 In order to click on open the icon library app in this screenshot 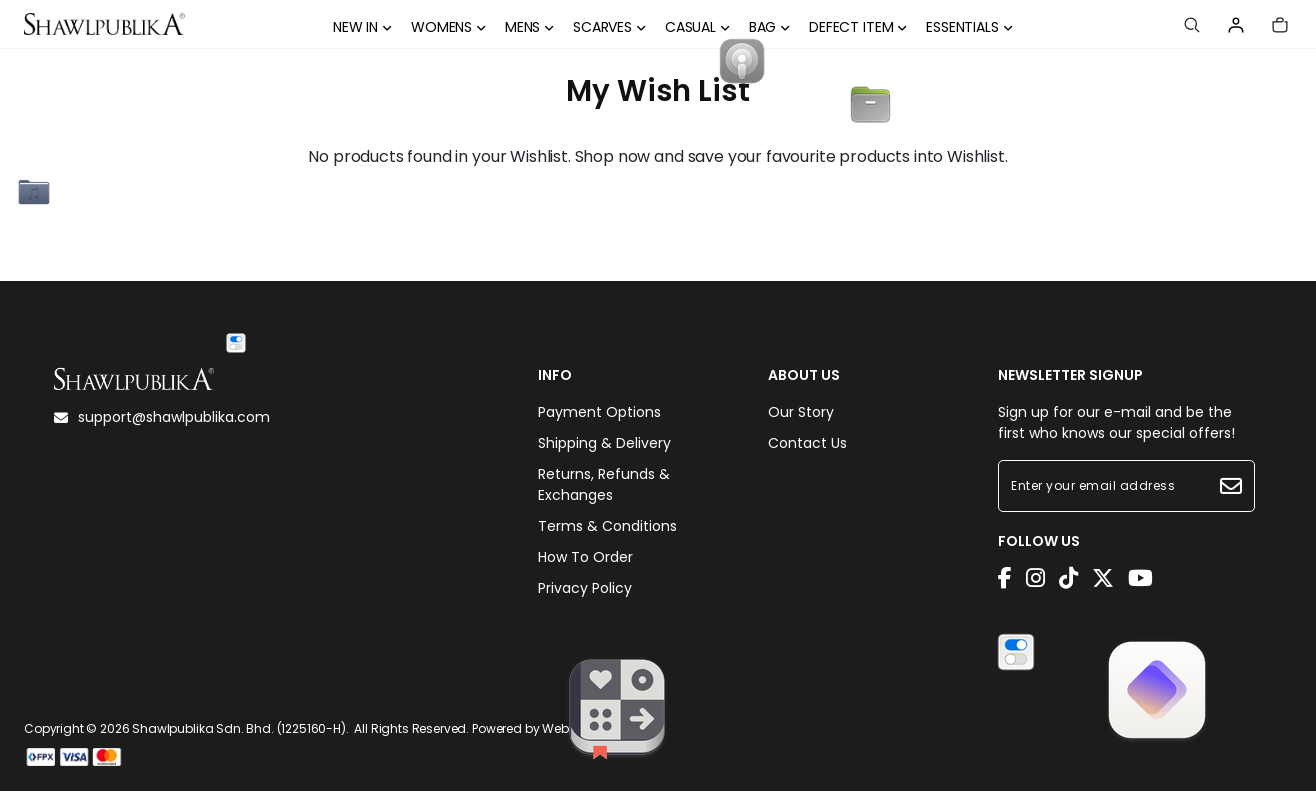, I will do `click(617, 707)`.